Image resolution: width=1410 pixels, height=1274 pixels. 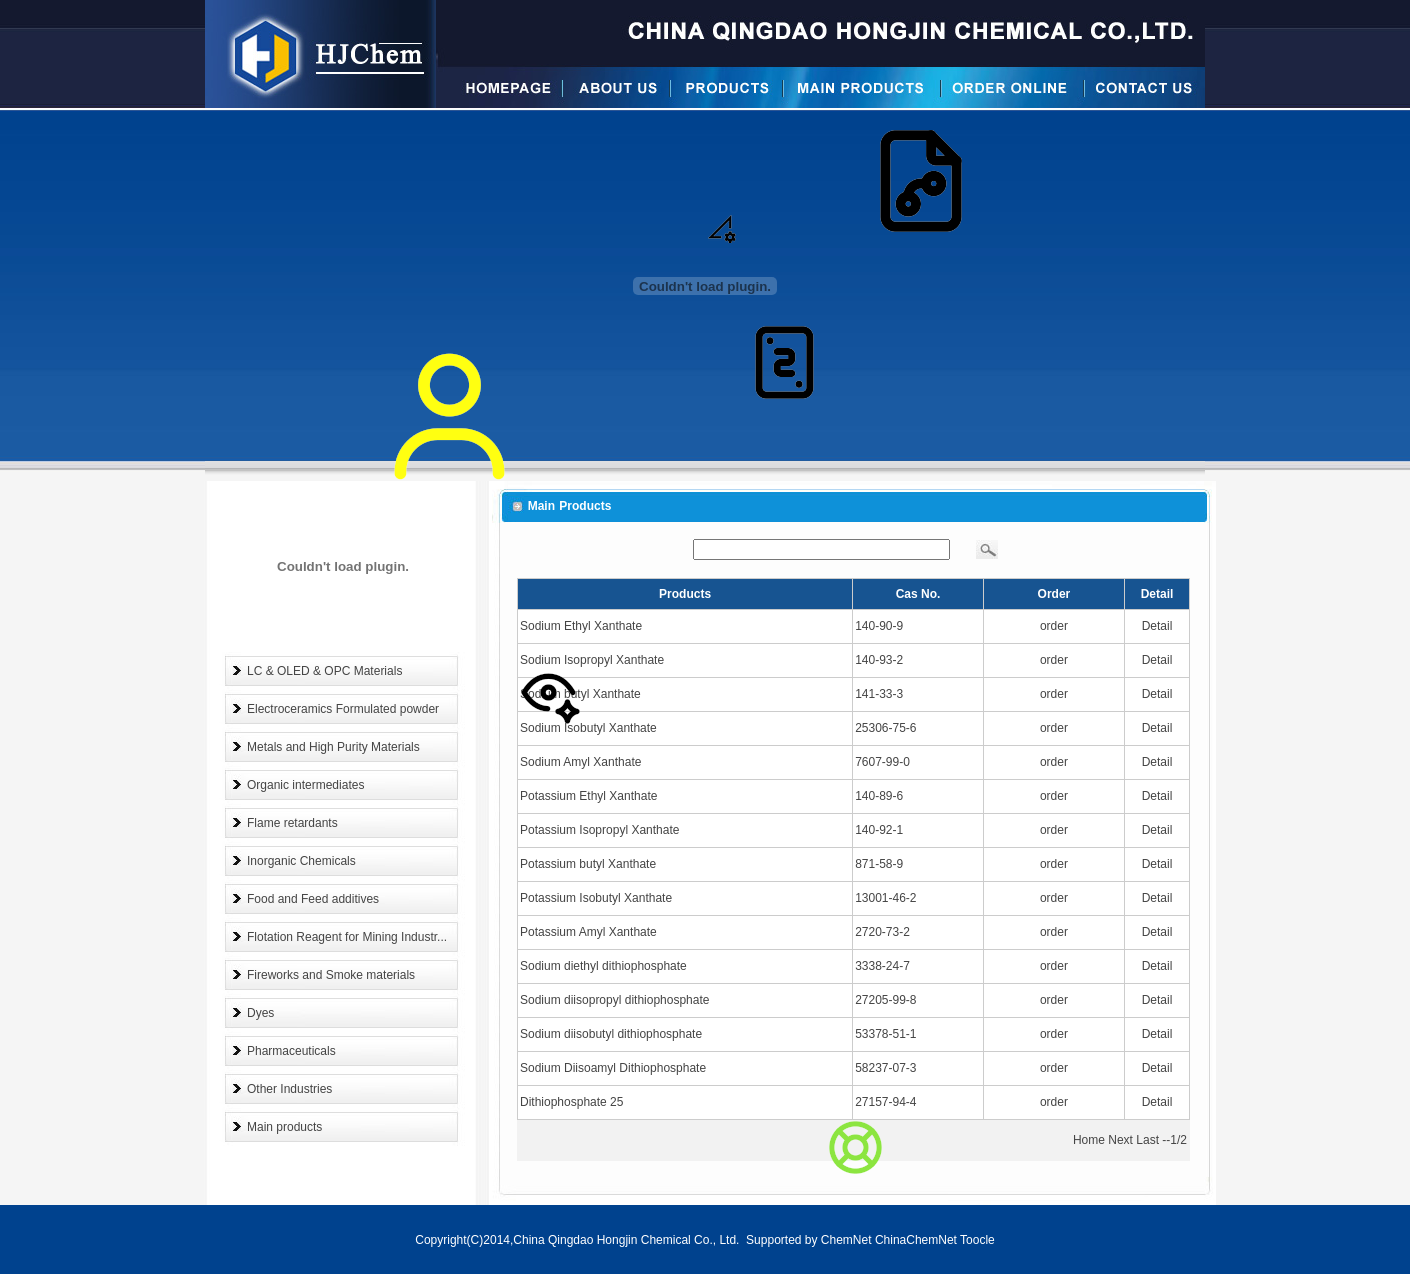 What do you see at coordinates (548, 692) in the screenshot?
I see `enable smart view or AI-powered visual features` at bounding box center [548, 692].